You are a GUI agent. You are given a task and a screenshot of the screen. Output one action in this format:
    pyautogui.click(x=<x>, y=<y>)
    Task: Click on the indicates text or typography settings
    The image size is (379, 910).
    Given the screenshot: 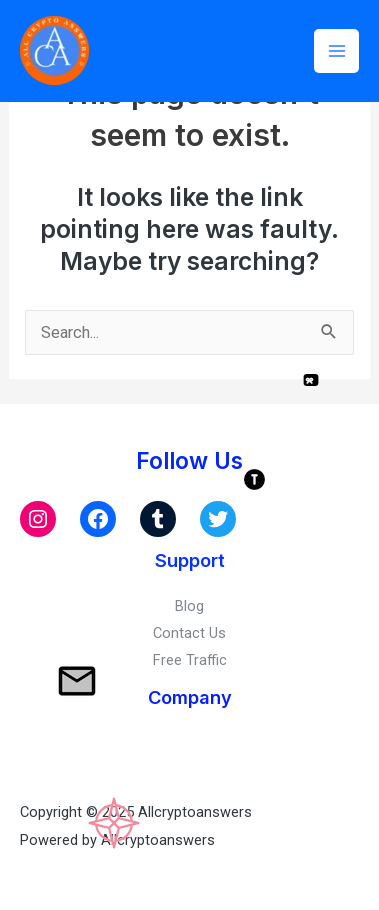 What is the action you would take?
    pyautogui.click(x=254, y=479)
    